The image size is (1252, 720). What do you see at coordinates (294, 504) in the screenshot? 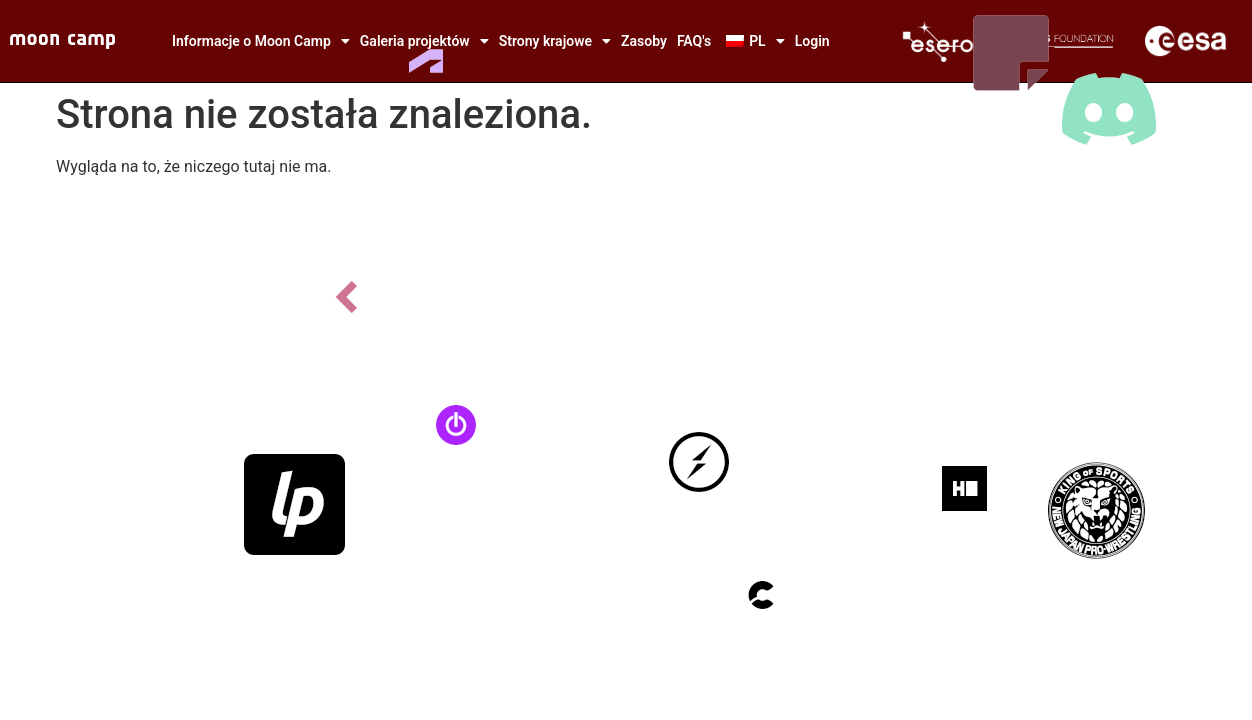
I see `link to Liberapay donation page` at bounding box center [294, 504].